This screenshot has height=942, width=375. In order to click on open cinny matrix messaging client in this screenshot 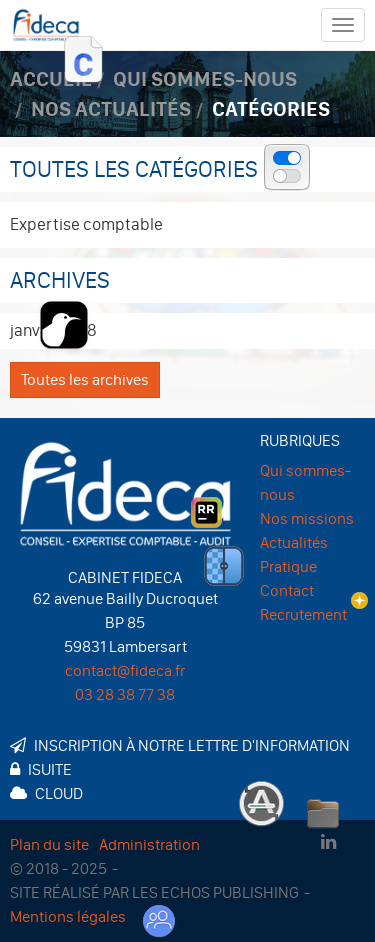, I will do `click(64, 325)`.